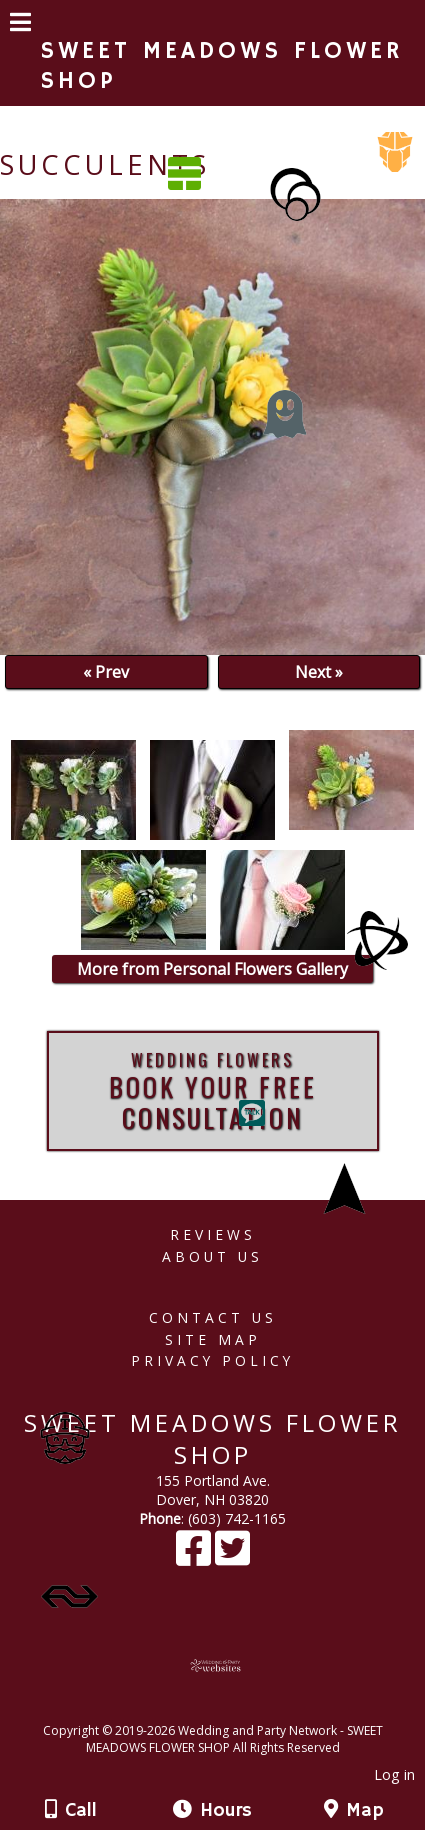  Describe the element at coordinates (344, 1188) in the screenshot. I see `radar app logo` at that location.